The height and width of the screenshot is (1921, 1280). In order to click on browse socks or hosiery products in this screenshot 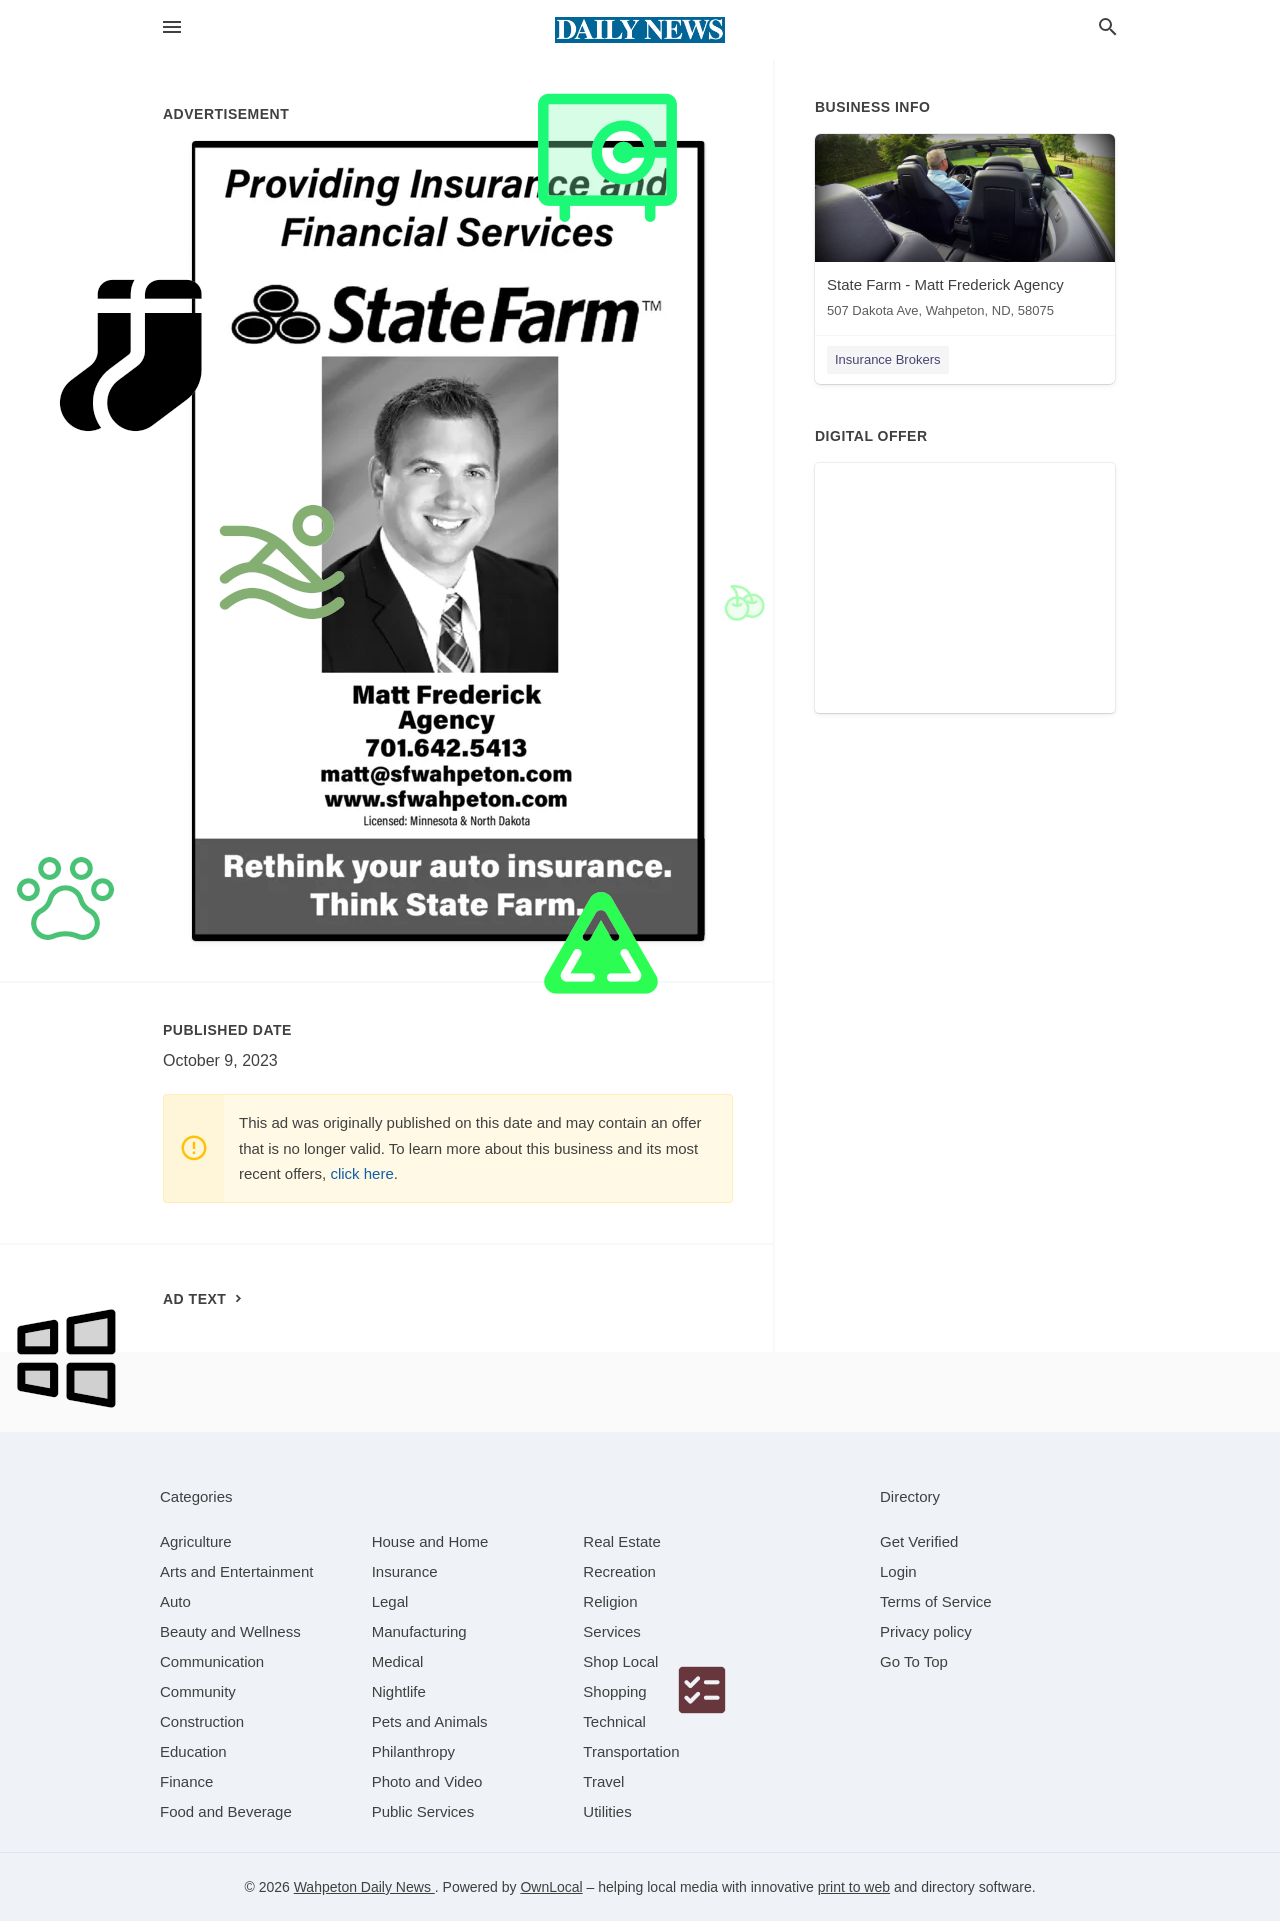, I will do `click(135, 355)`.